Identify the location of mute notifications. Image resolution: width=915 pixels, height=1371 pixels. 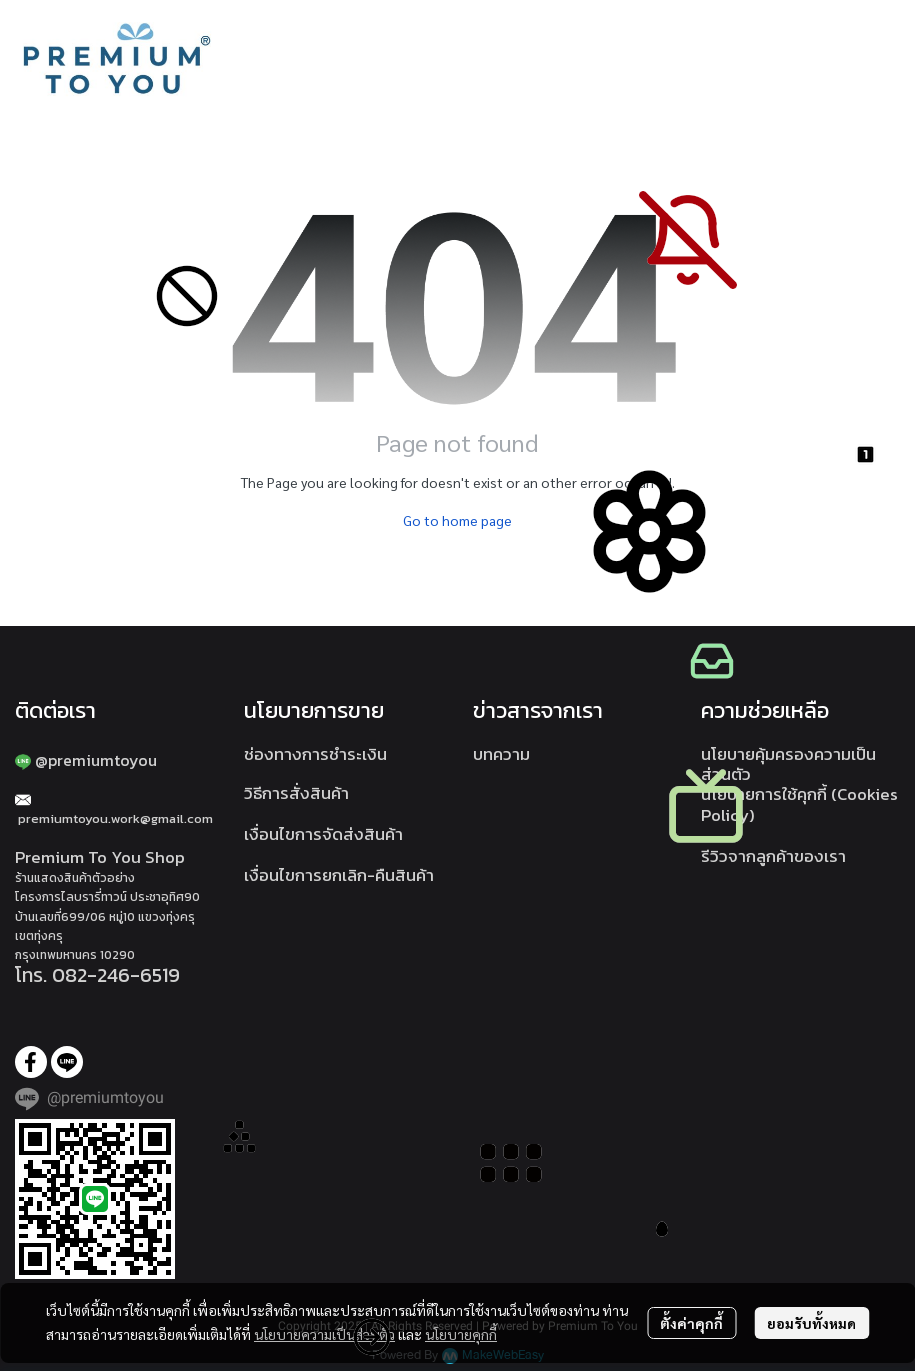
(688, 240).